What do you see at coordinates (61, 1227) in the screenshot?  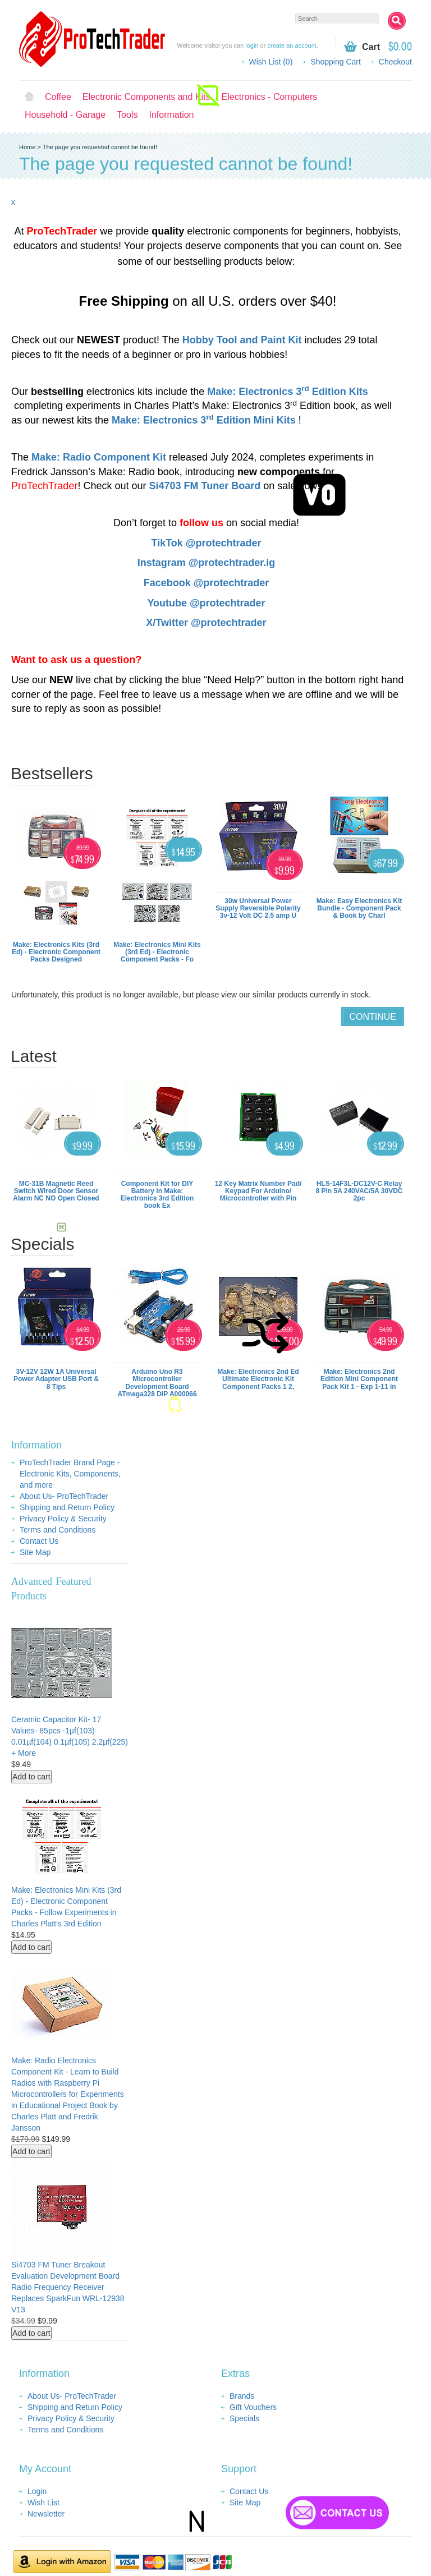 I see `open Medium app` at bounding box center [61, 1227].